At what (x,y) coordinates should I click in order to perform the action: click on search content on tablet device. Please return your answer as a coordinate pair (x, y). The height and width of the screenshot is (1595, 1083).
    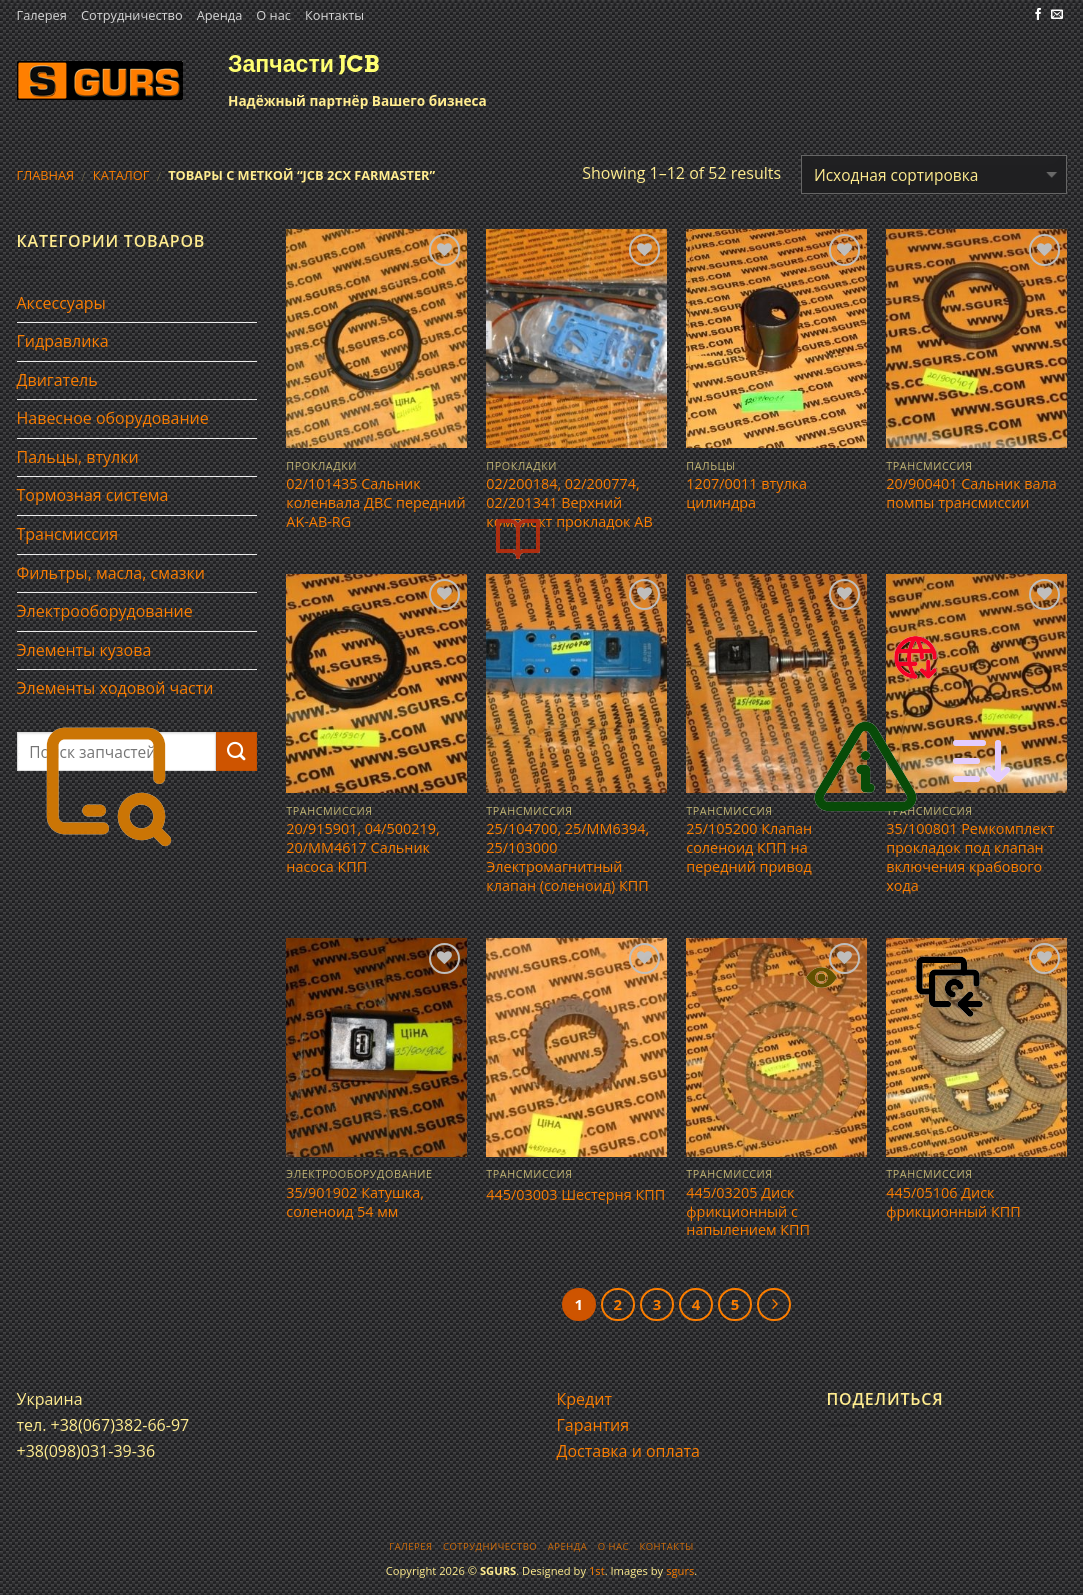
    Looking at the image, I should click on (106, 781).